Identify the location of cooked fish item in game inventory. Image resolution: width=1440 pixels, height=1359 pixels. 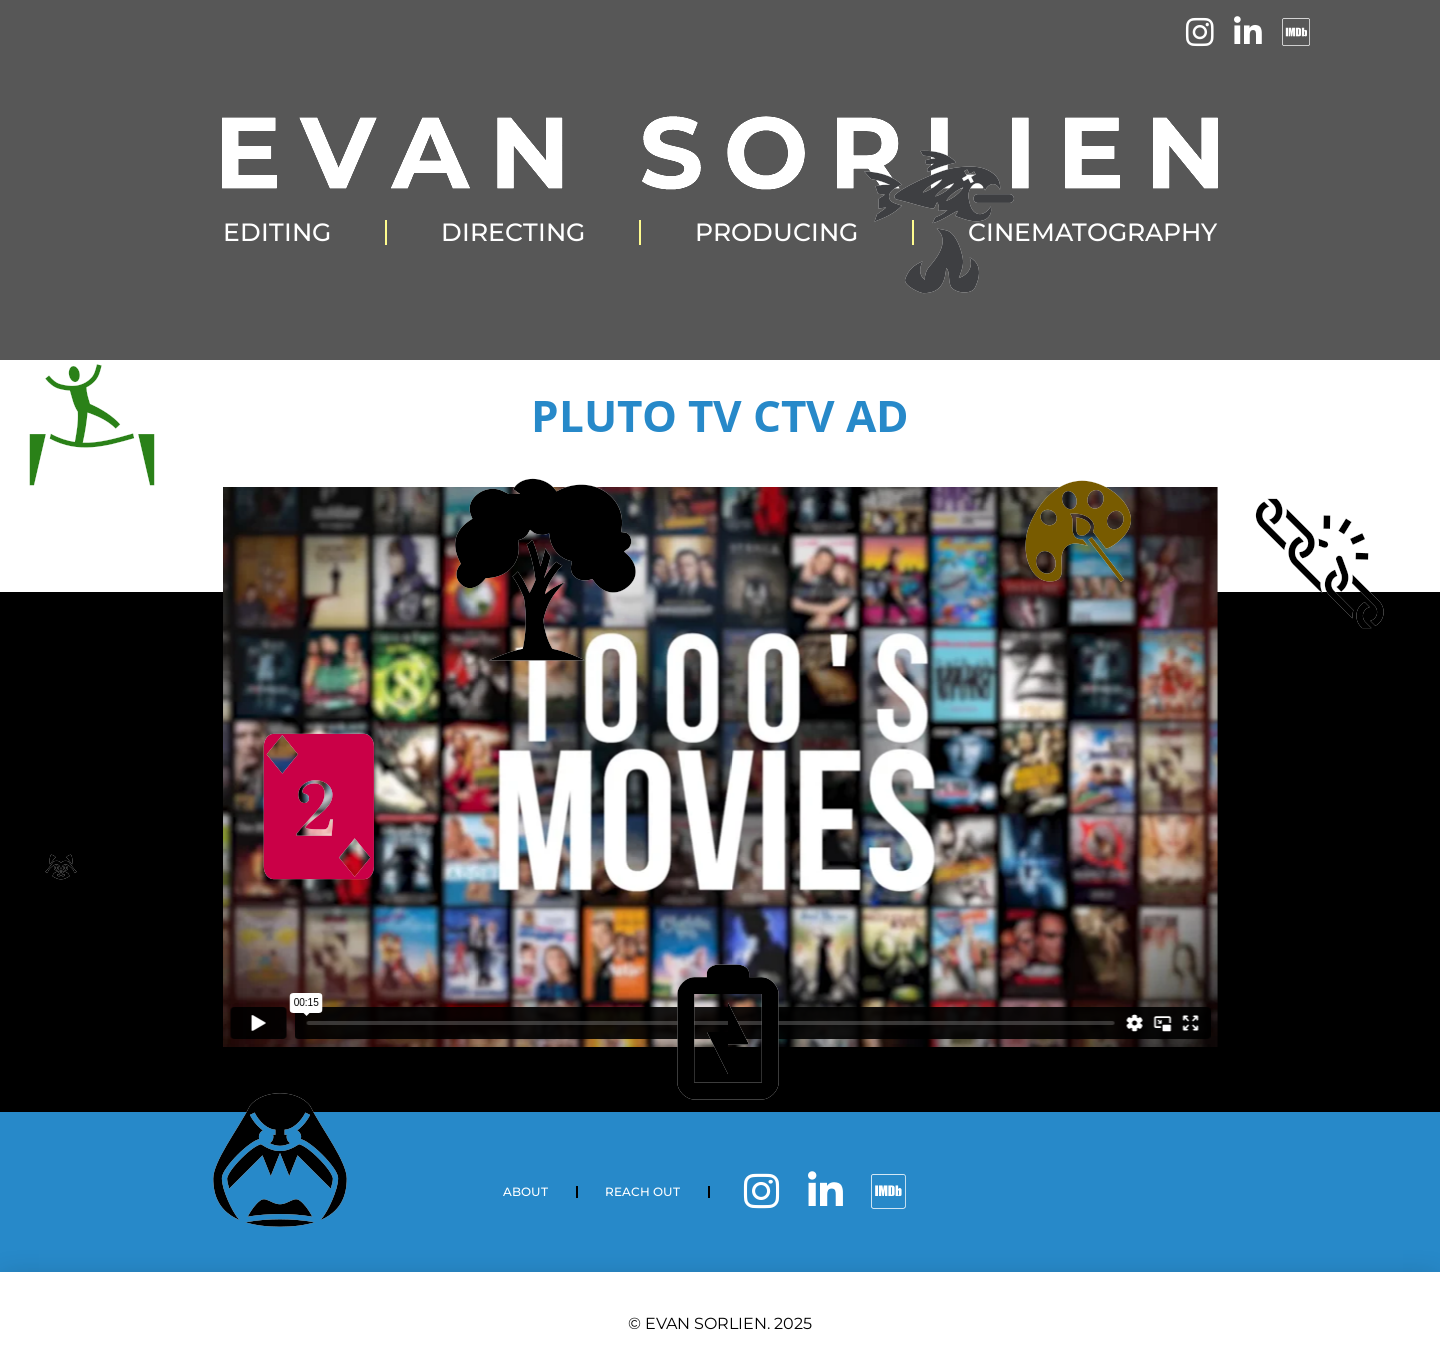
(939, 222).